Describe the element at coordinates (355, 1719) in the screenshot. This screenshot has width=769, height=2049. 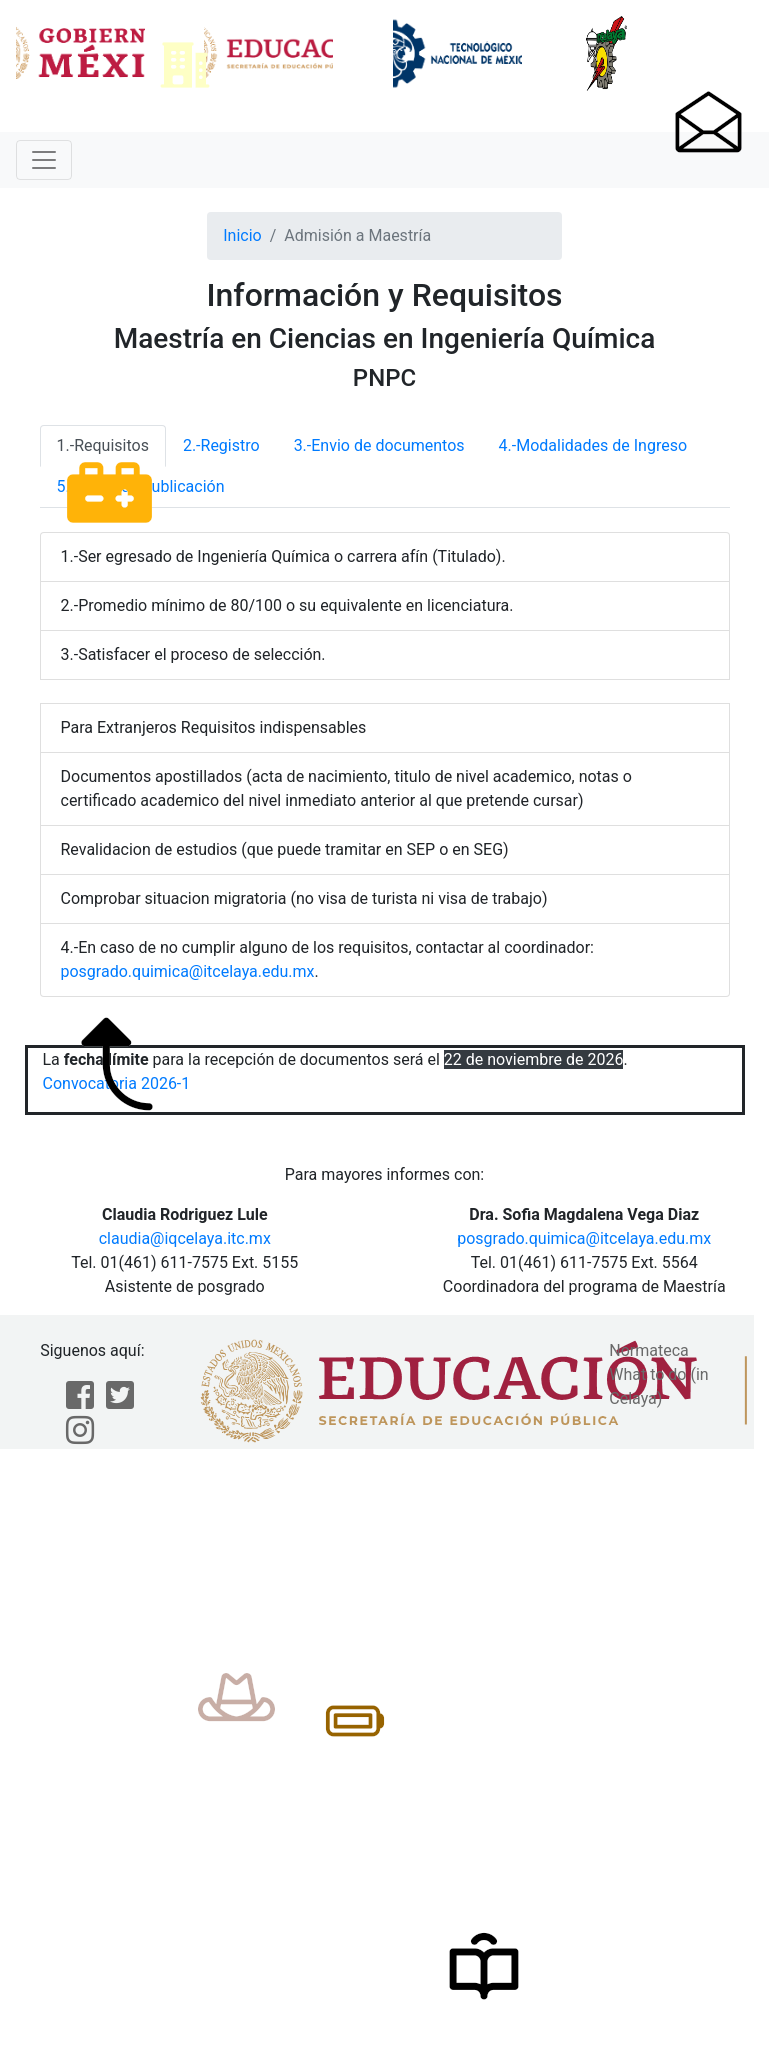
I see `indicates battery is fully charged` at that location.